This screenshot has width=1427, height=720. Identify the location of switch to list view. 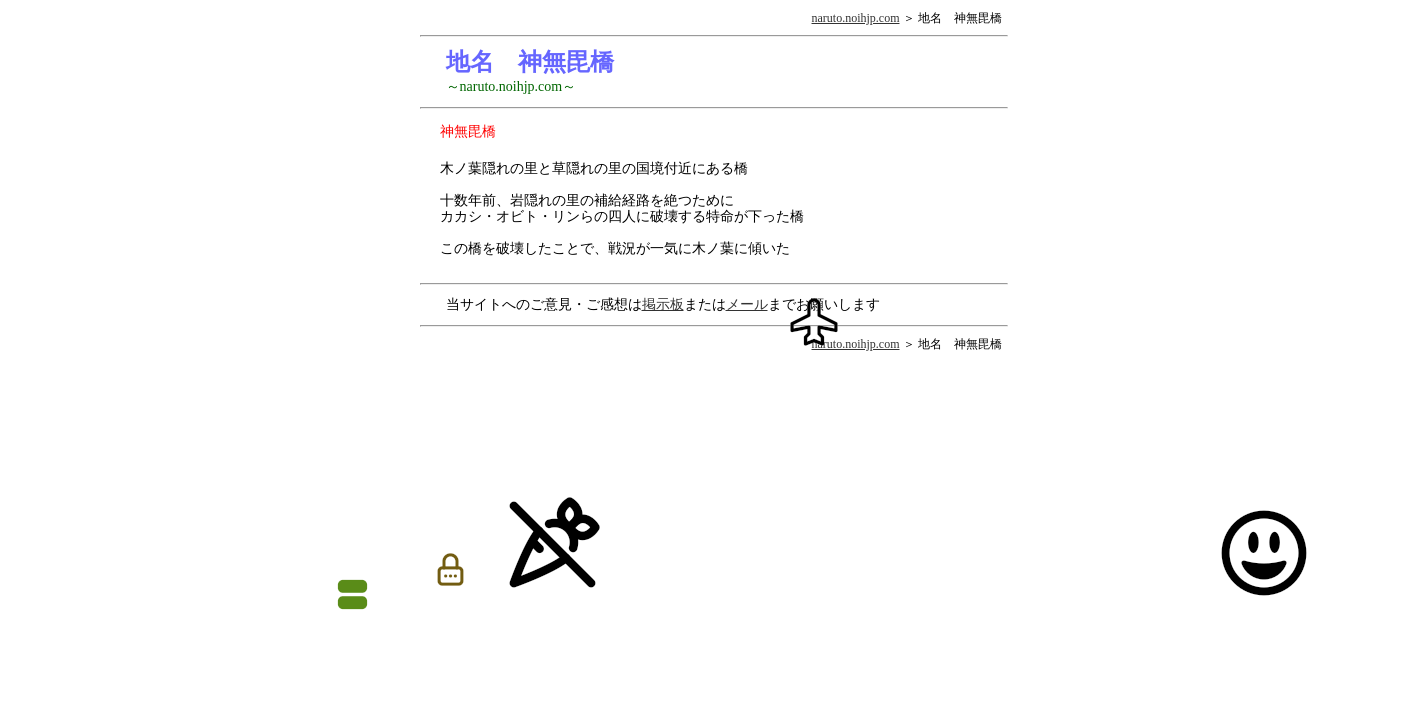
(352, 594).